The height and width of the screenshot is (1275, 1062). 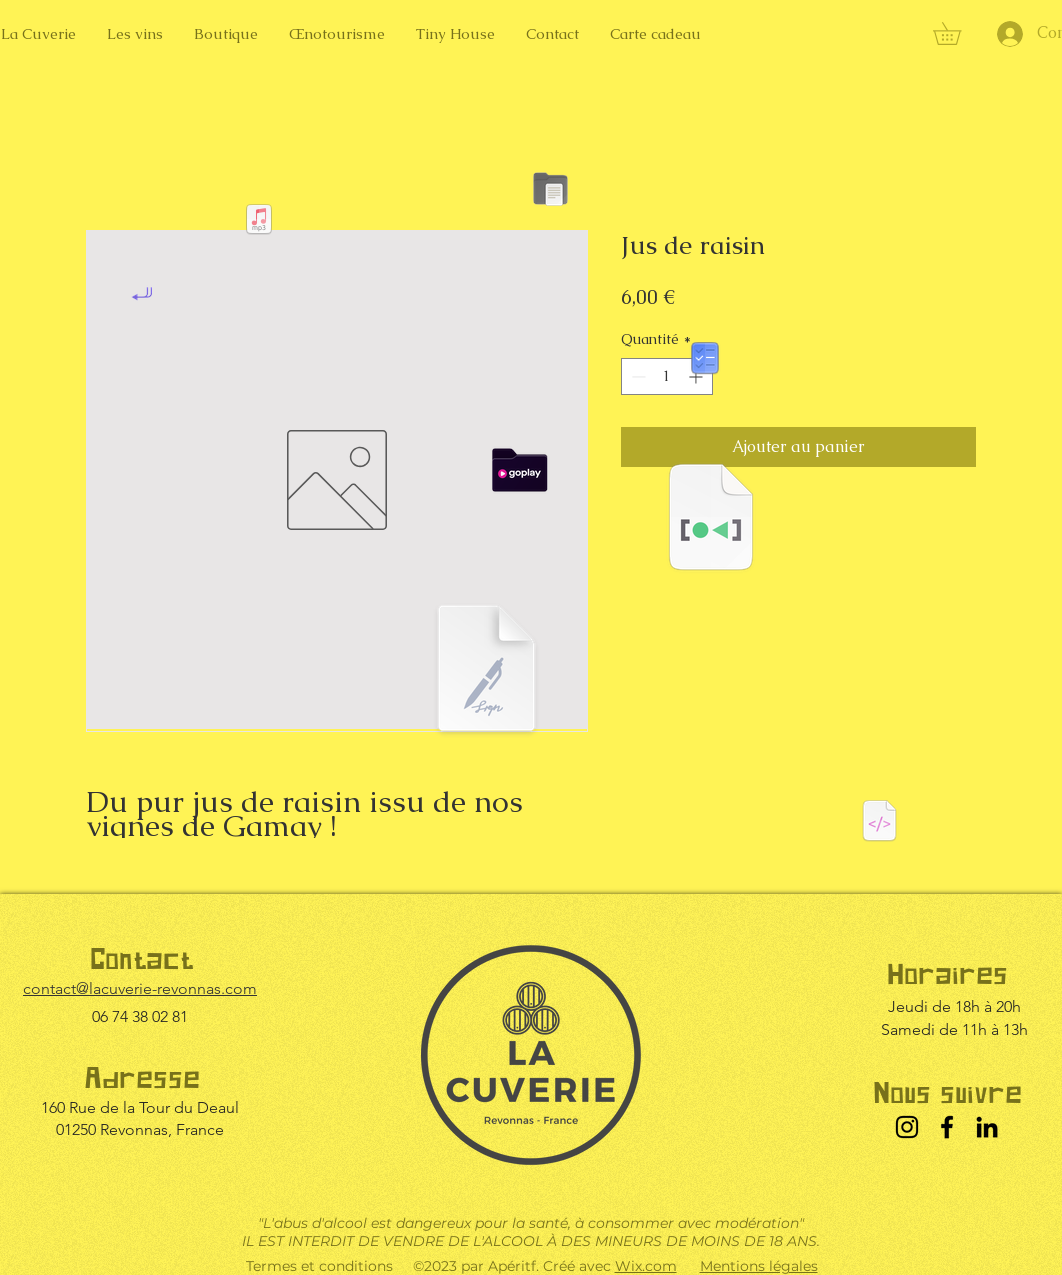 What do you see at coordinates (711, 517) in the screenshot?
I see `a systemd unit configuration file` at bounding box center [711, 517].